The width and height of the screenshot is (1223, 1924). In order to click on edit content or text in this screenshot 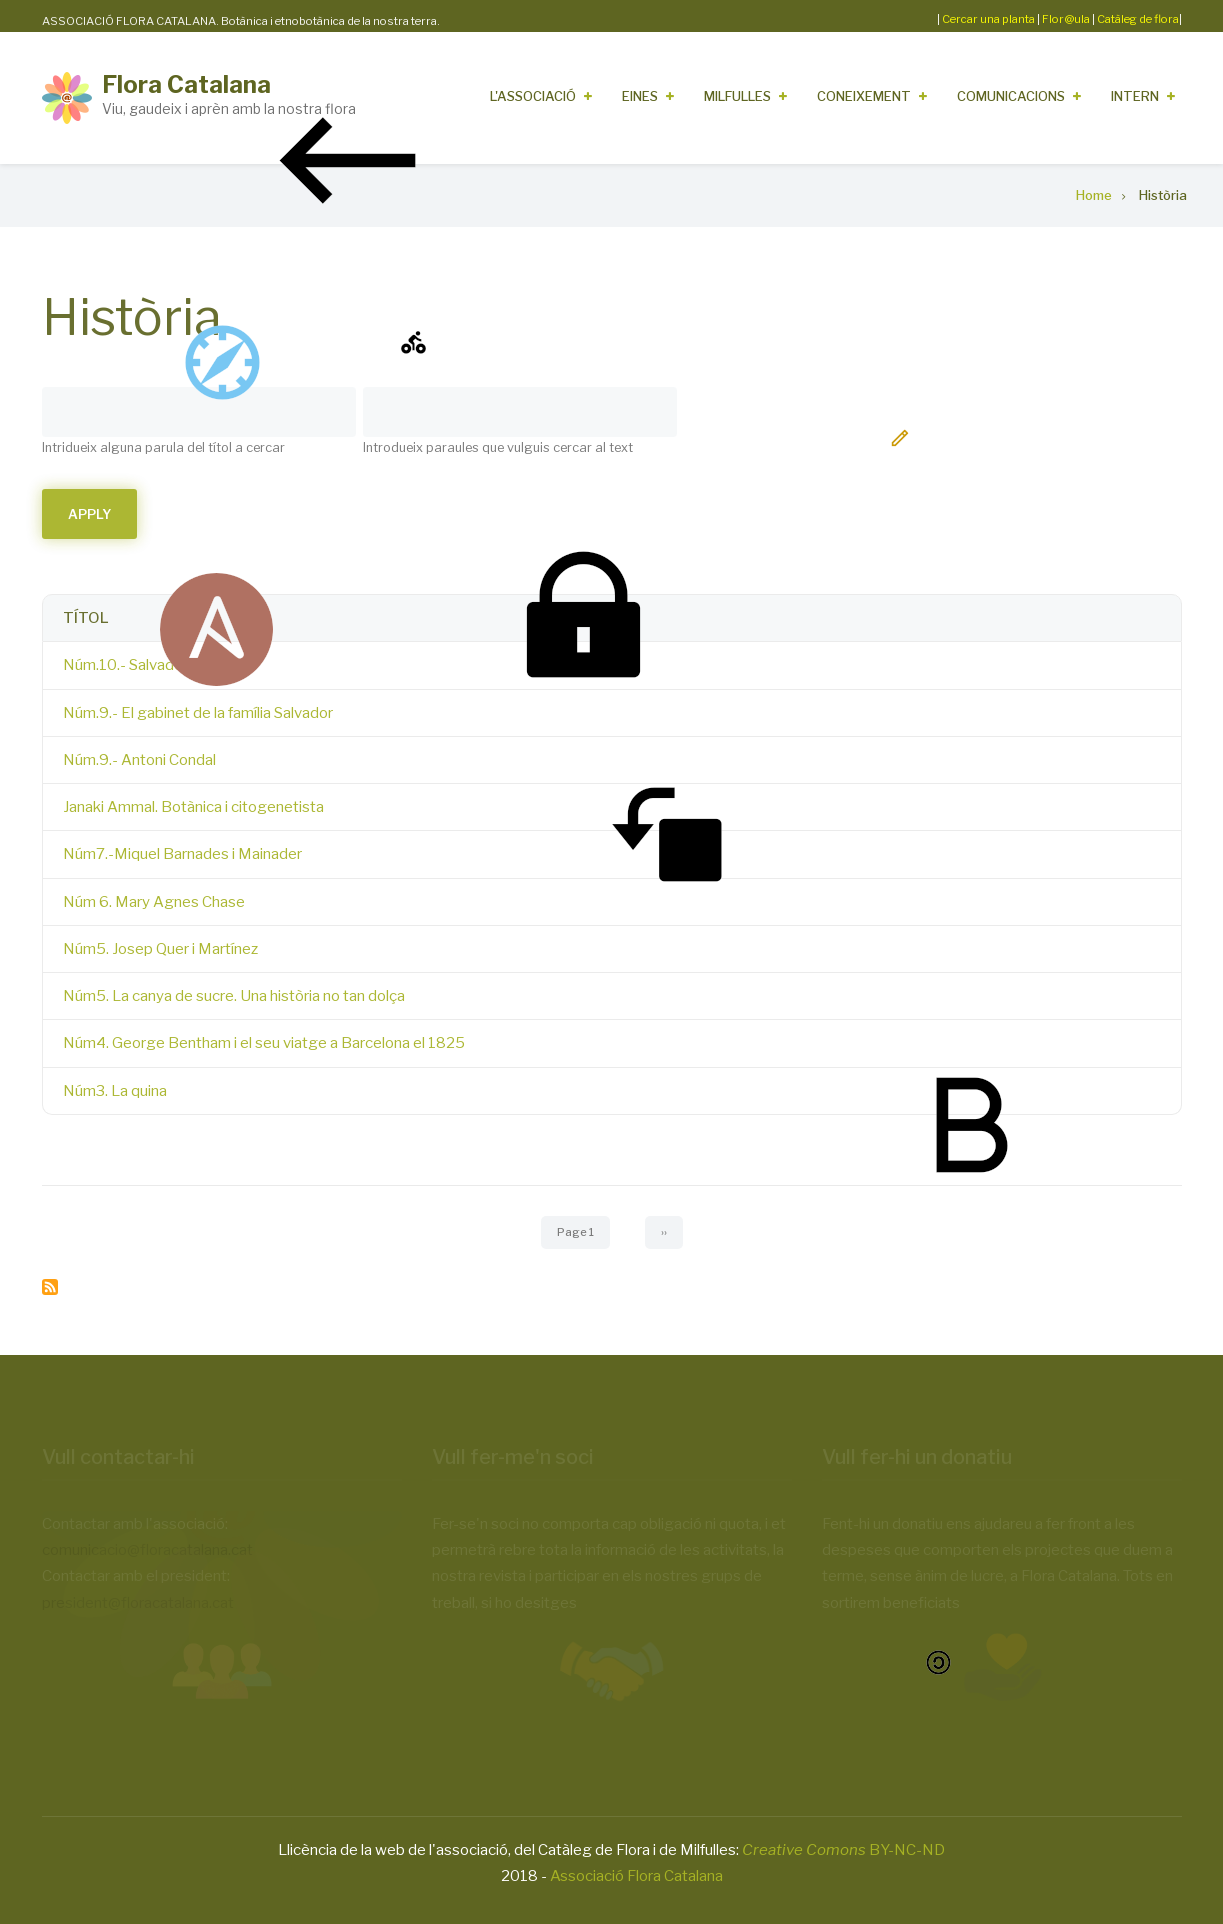, I will do `click(900, 438)`.